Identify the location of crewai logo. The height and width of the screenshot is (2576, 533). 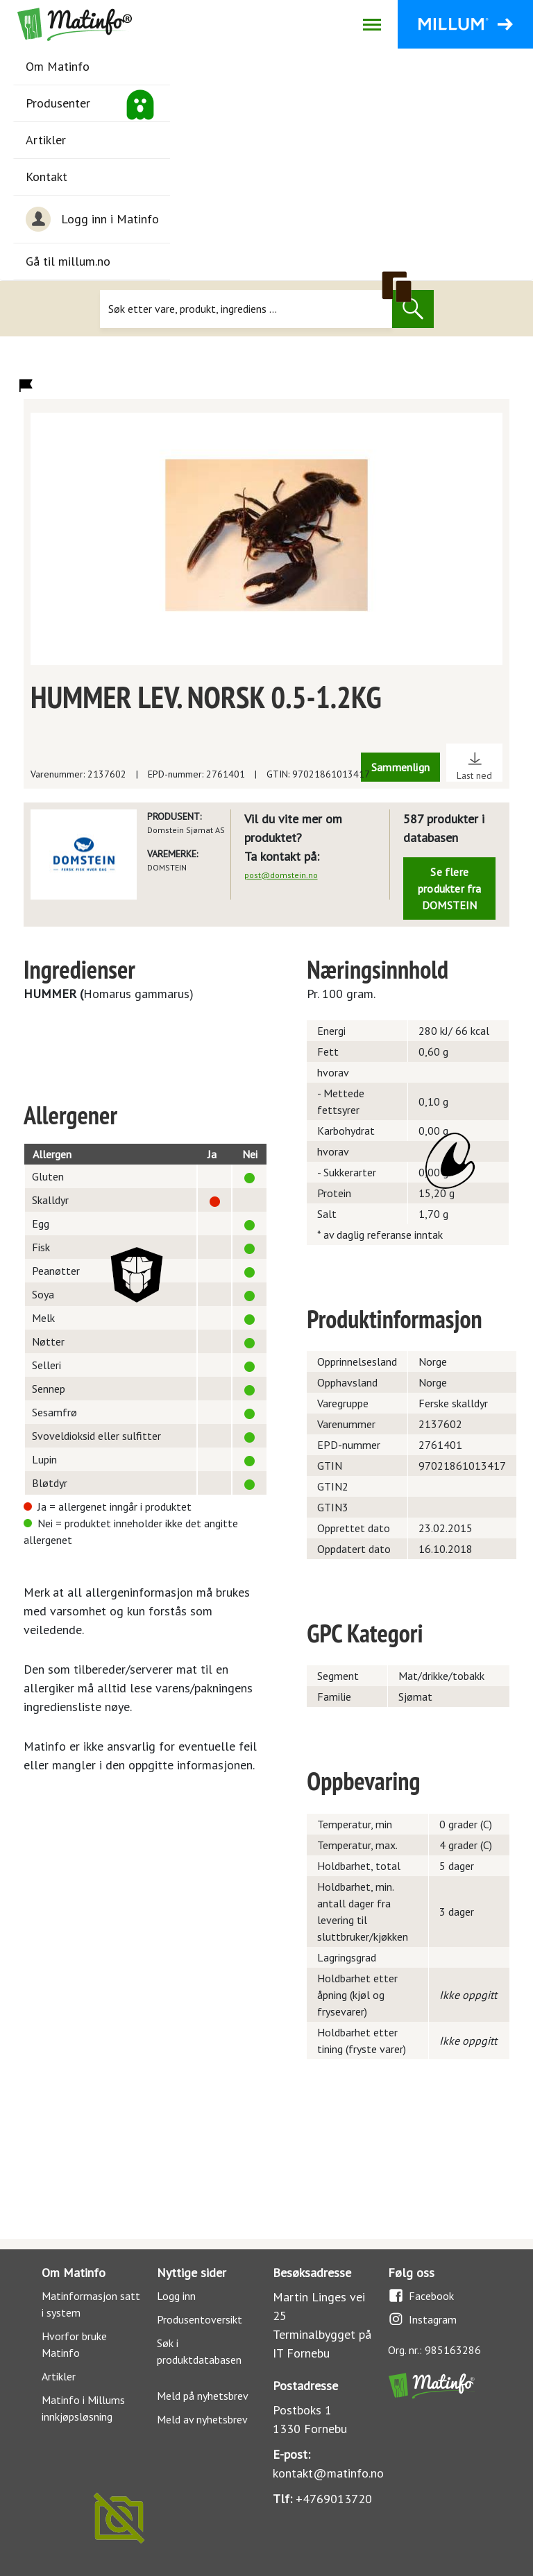
(450, 1160).